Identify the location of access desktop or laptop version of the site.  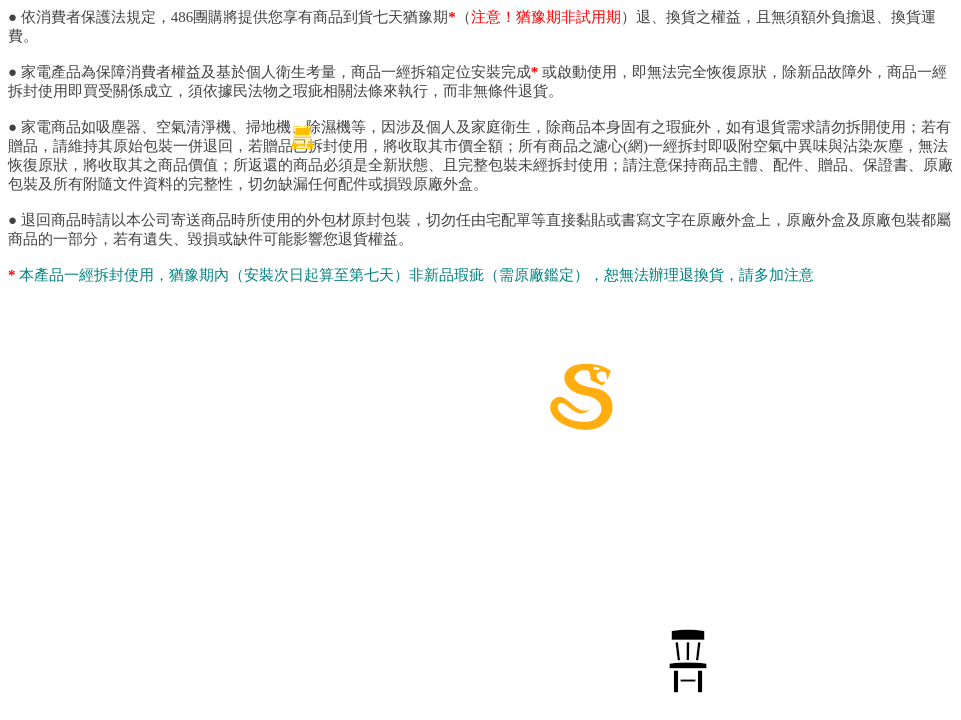
(302, 137).